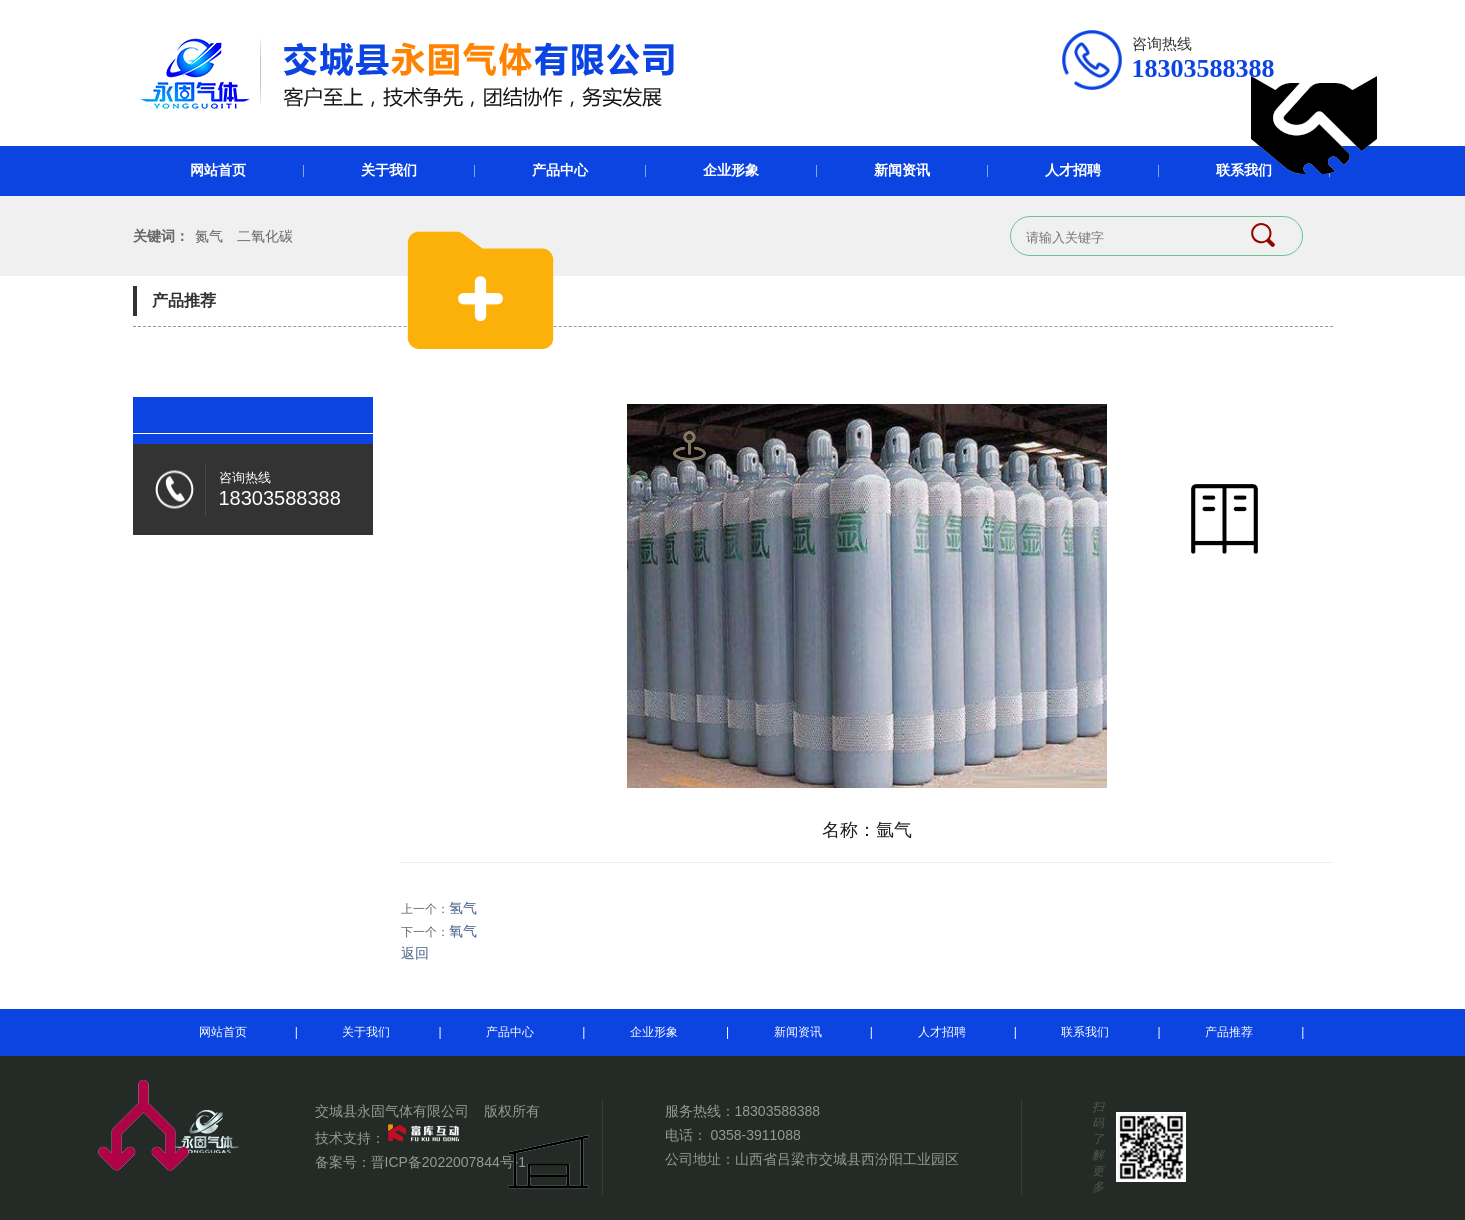 The height and width of the screenshot is (1220, 1465). Describe the element at coordinates (689, 446) in the screenshot. I see `view location area or radius` at that location.